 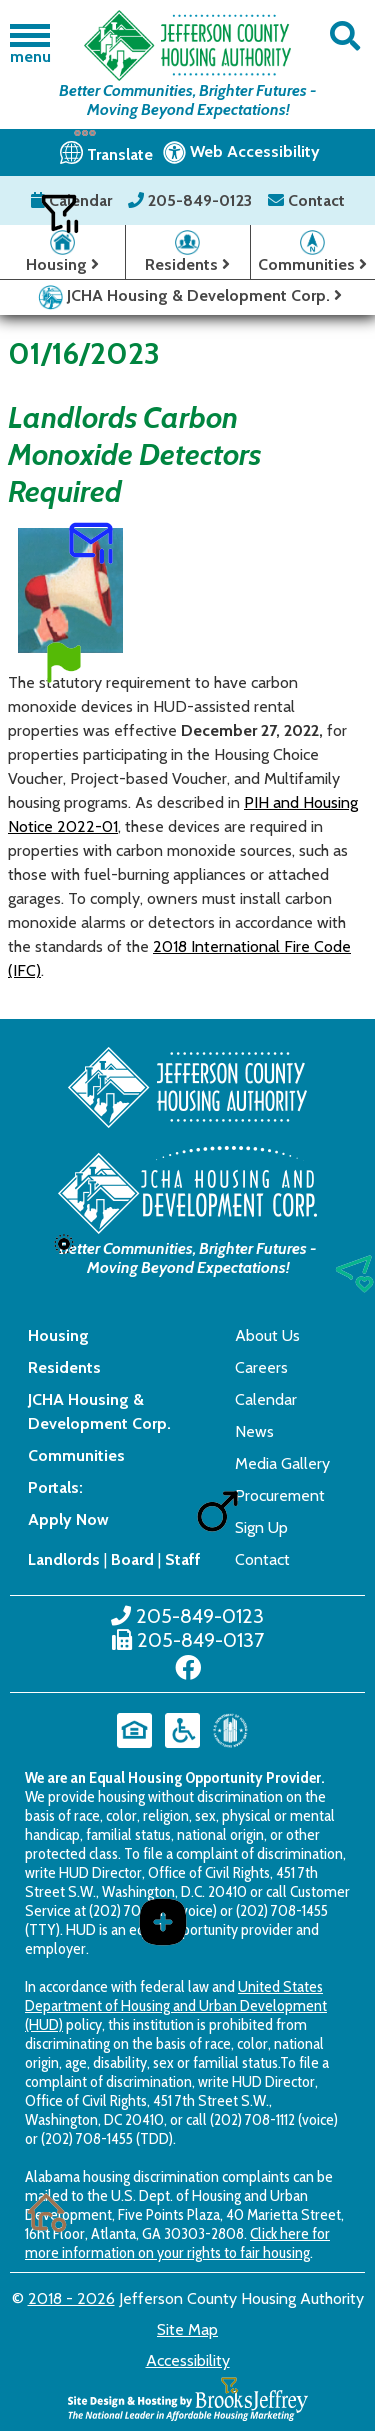 I want to click on filter results using code or custom query, so click(x=229, y=2385).